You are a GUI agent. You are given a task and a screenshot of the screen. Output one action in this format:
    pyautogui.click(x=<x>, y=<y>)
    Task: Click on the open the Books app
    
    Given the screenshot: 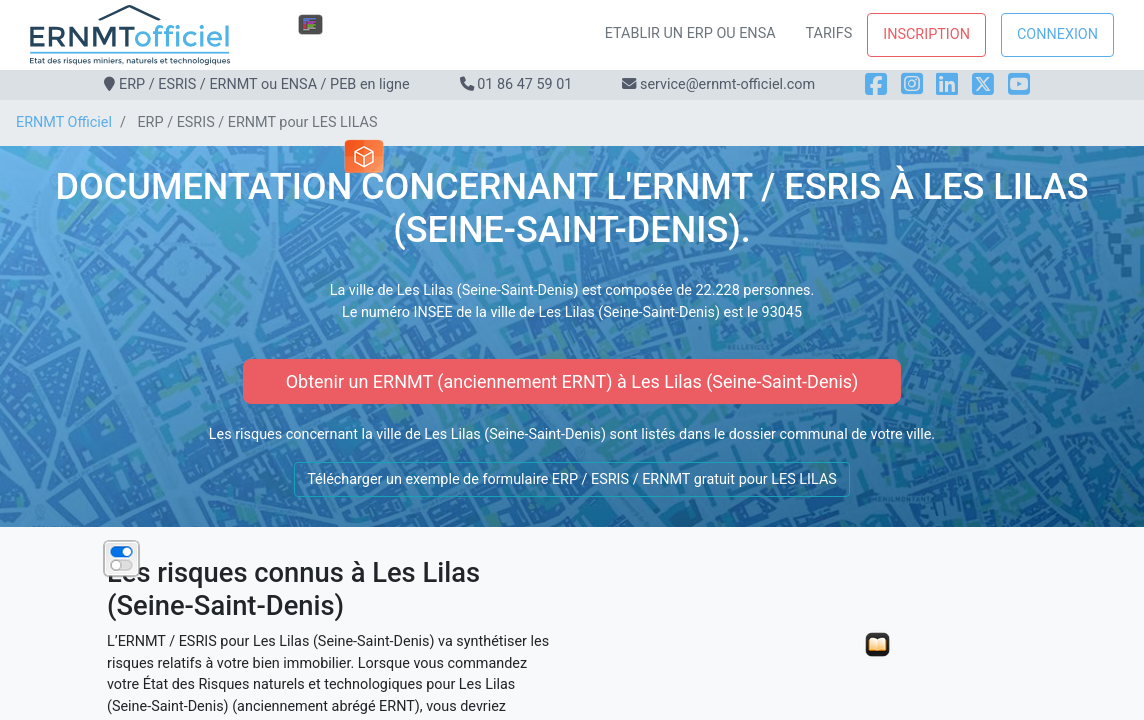 What is the action you would take?
    pyautogui.click(x=877, y=644)
    